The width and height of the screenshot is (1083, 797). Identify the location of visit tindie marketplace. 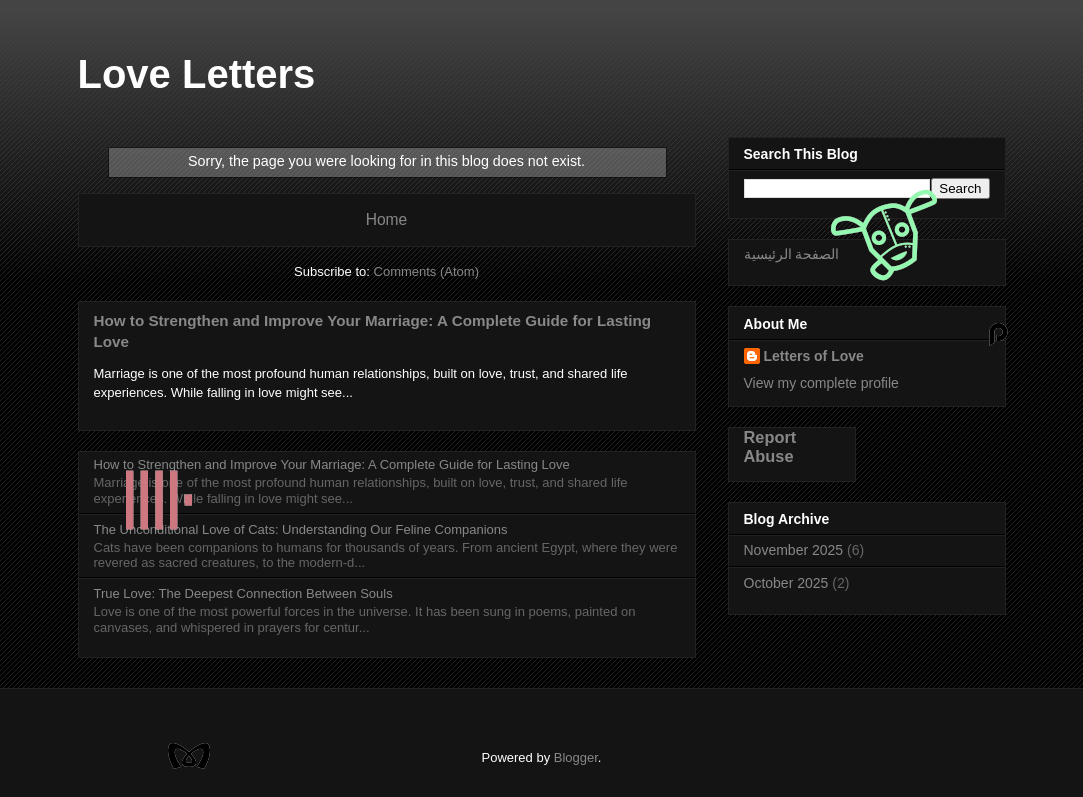
(884, 235).